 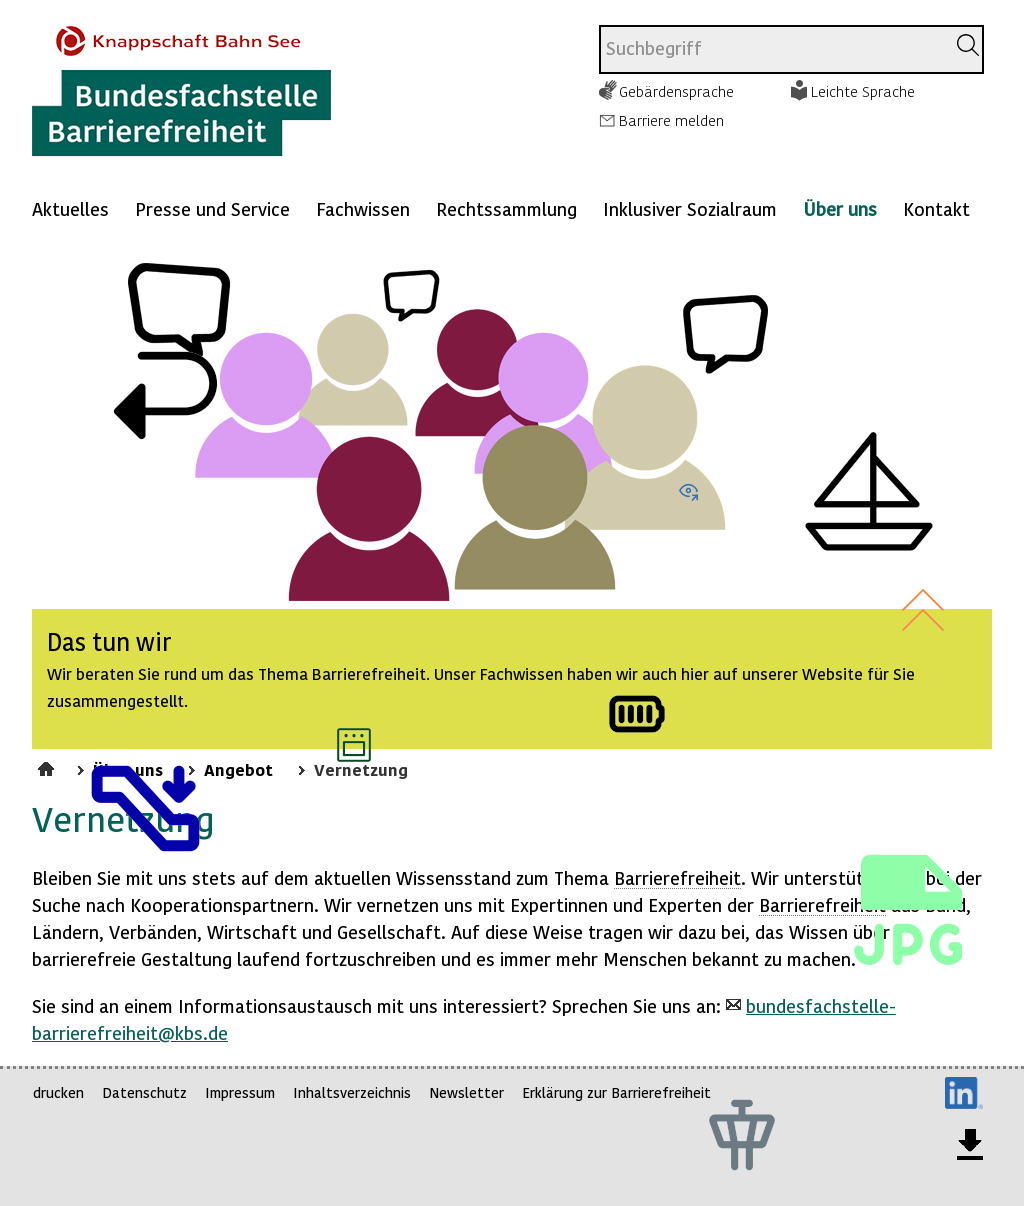 What do you see at coordinates (165, 391) in the screenshot?
I see `undo or go back to previous state` at bounding box center [165, 391].